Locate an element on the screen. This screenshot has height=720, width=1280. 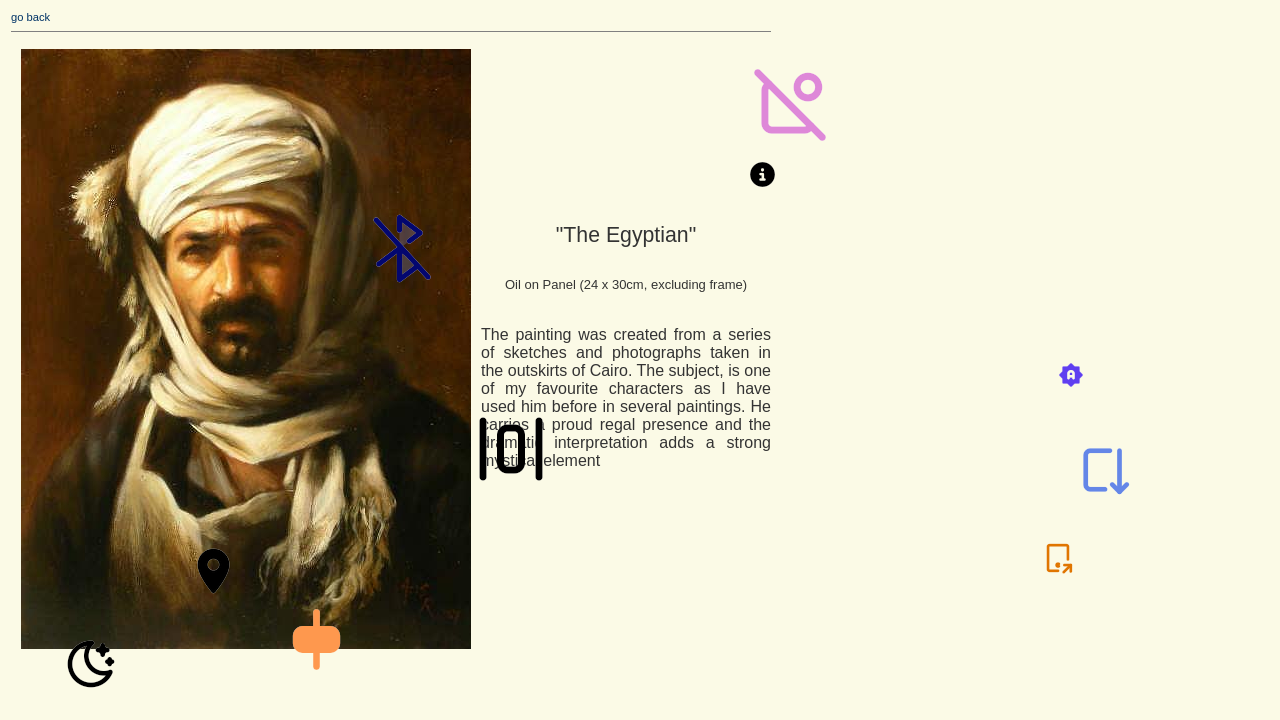
bluetooth is disabled or turned off is located at coordinates (399, 248).